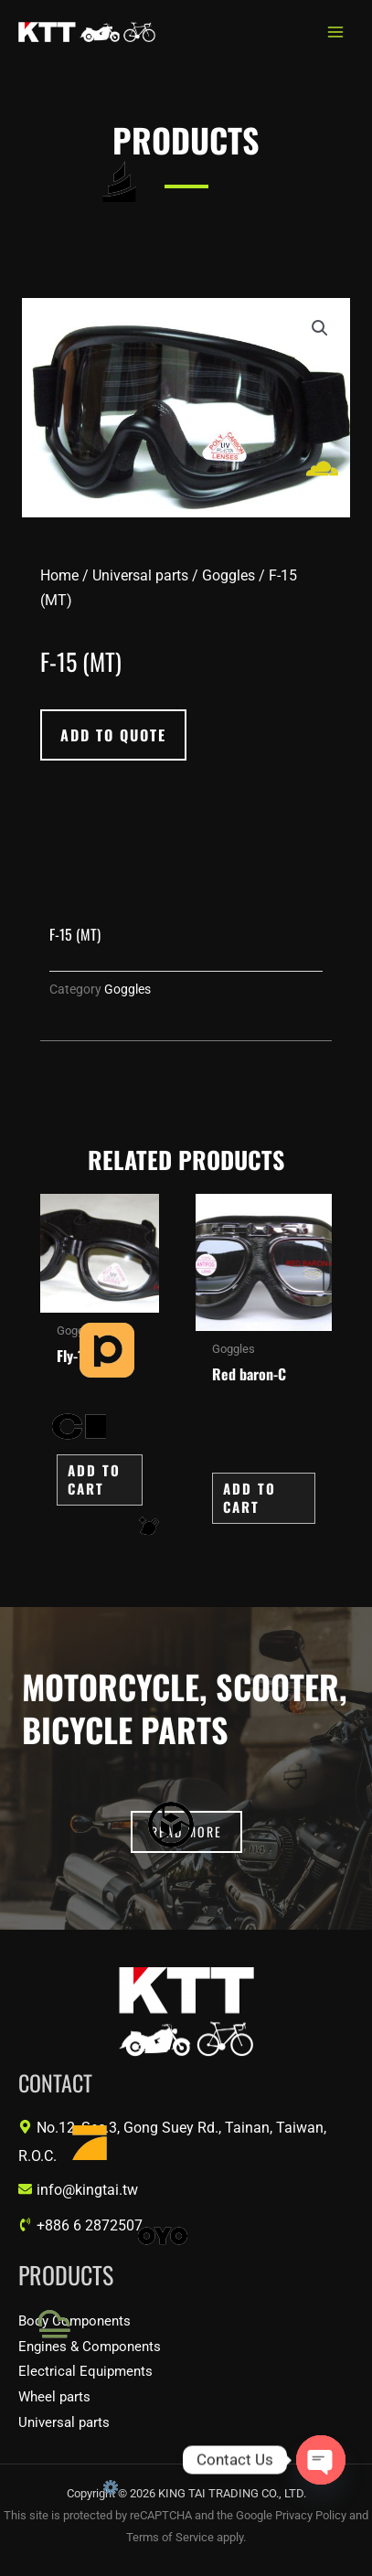 The height and width of the screenshot is (2576, 372). Describe the element at coordinates (54, 2325) in the screenshot. I see `indicates foggy weather conditions` at that location.